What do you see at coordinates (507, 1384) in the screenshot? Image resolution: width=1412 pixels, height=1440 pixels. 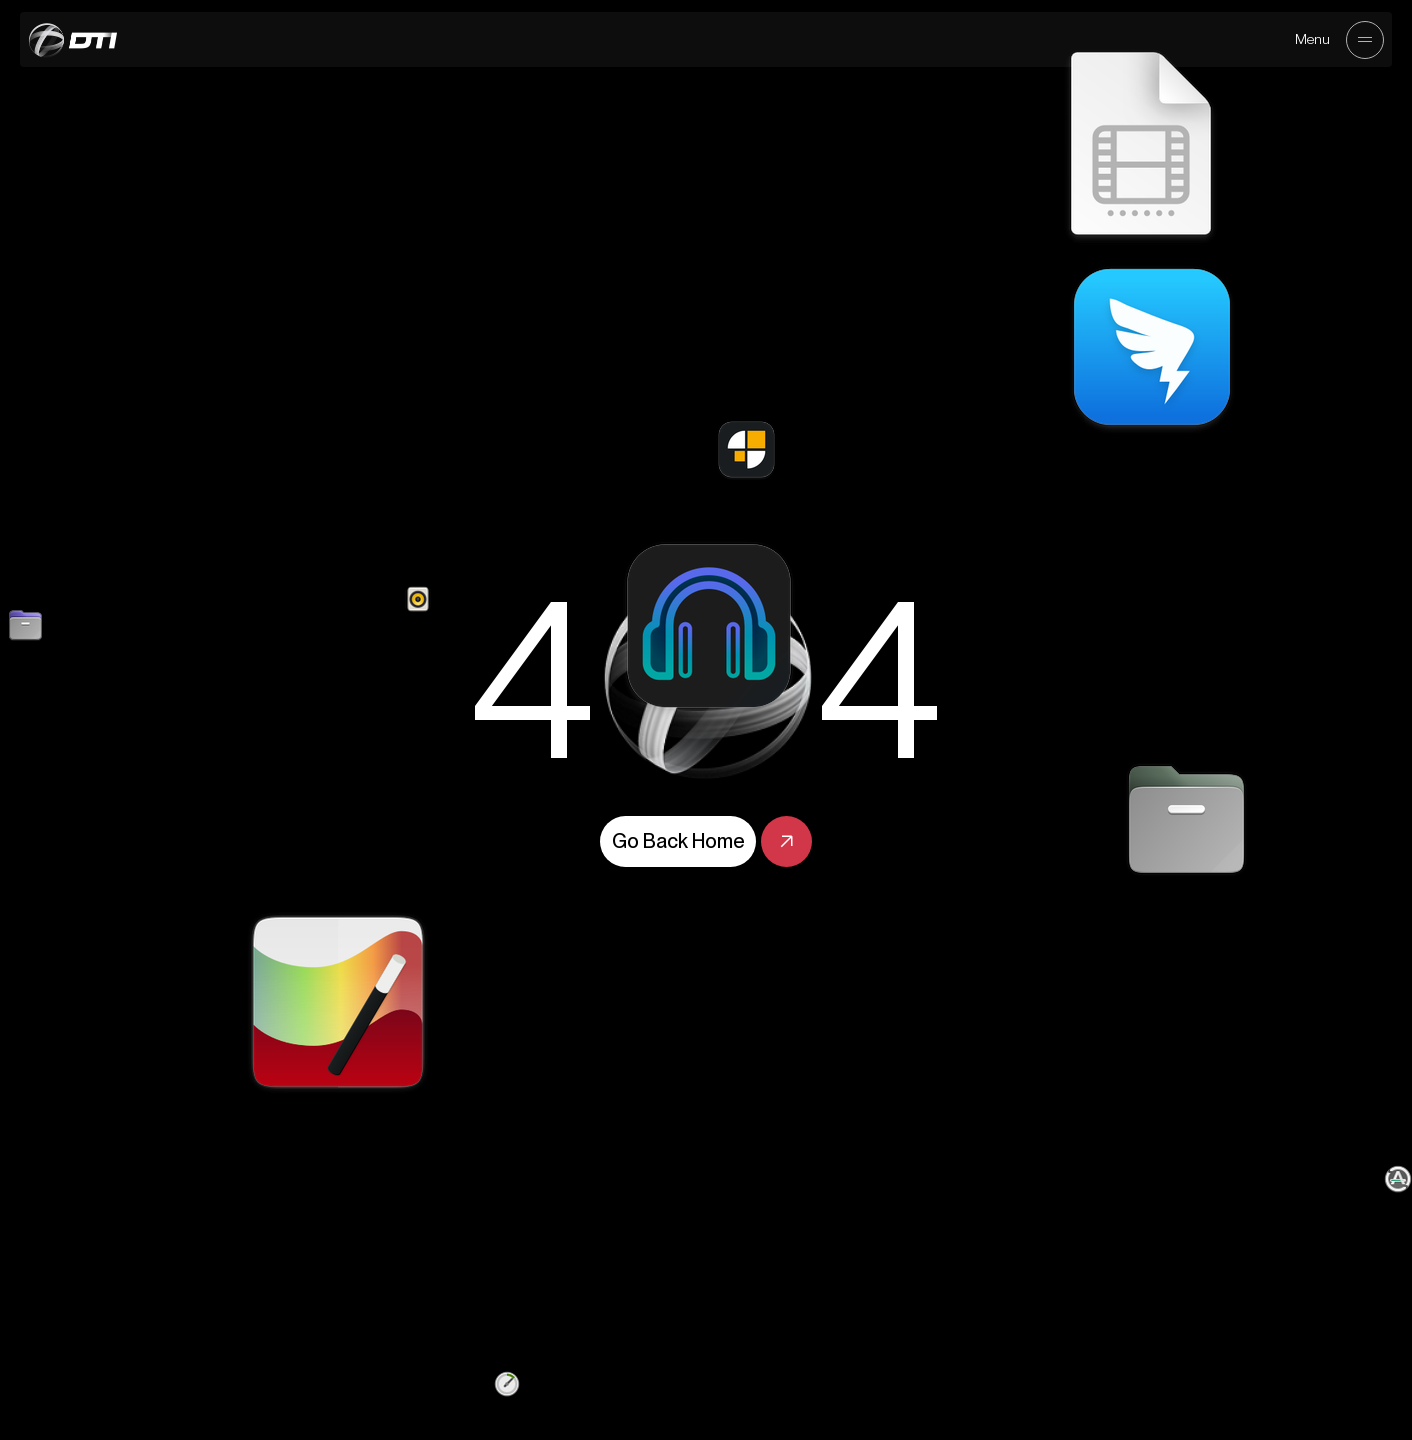 I see `open sysprof system profiler` at bounding box center [507, 1384].